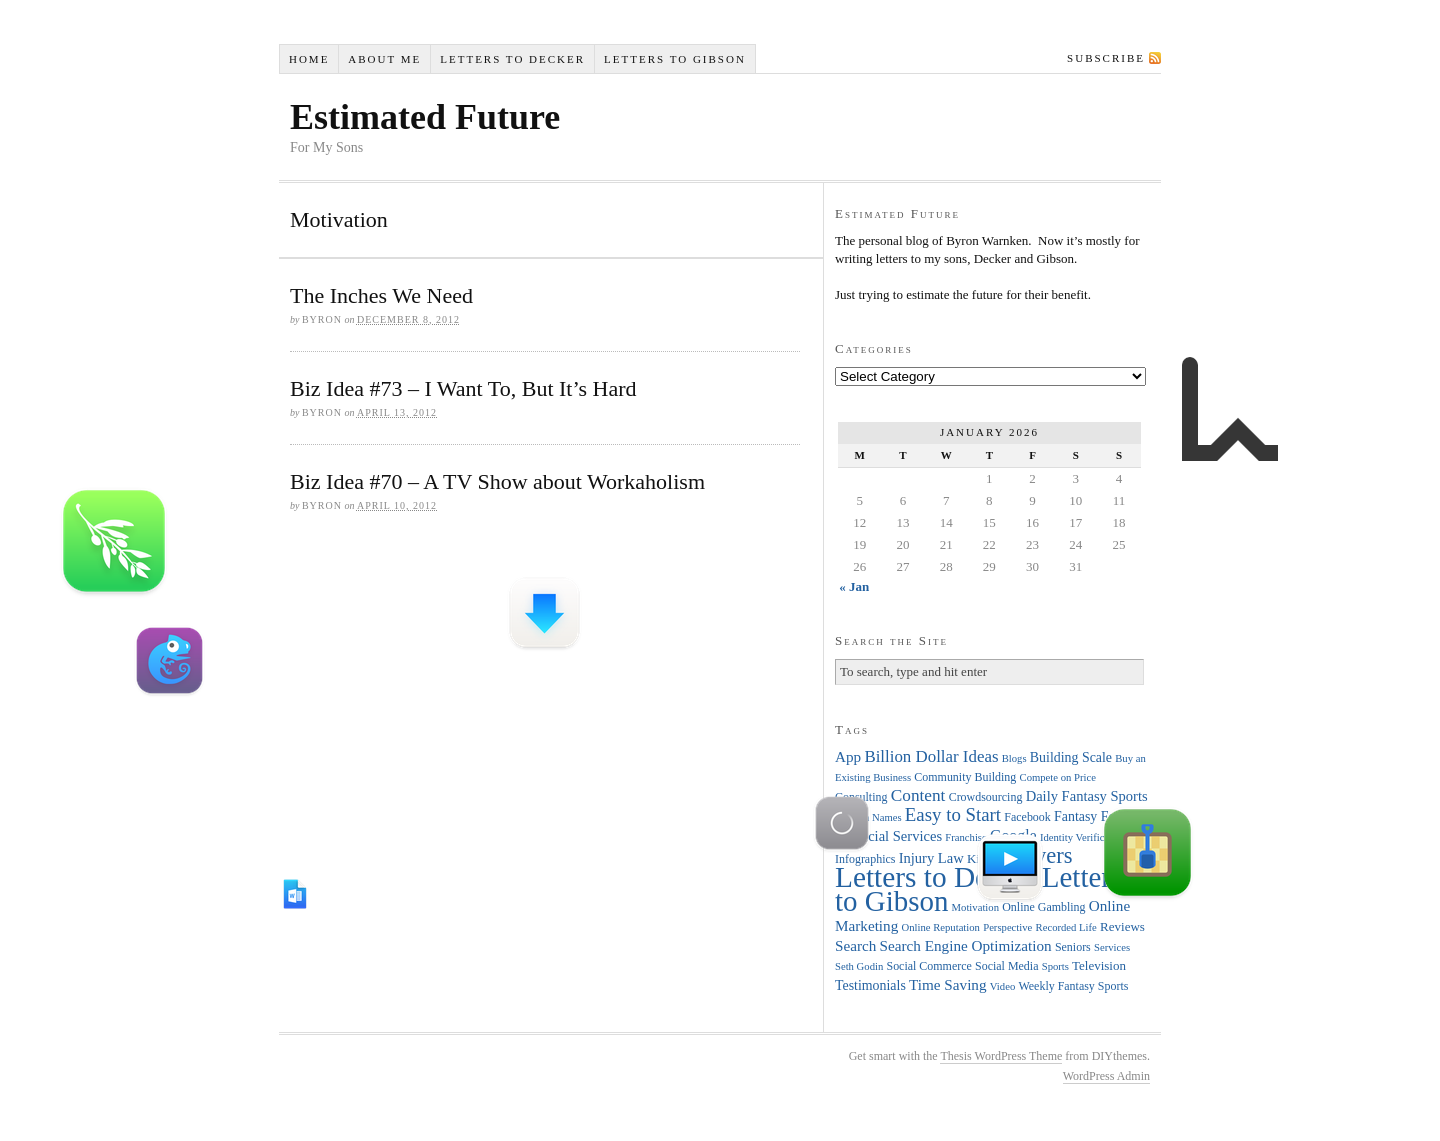 Image resolution: width=1440 pixels, height=1141 pixels. Describe the element at coordinates (544, 612) in the screenshot. I see `open kget download manager` at that location.